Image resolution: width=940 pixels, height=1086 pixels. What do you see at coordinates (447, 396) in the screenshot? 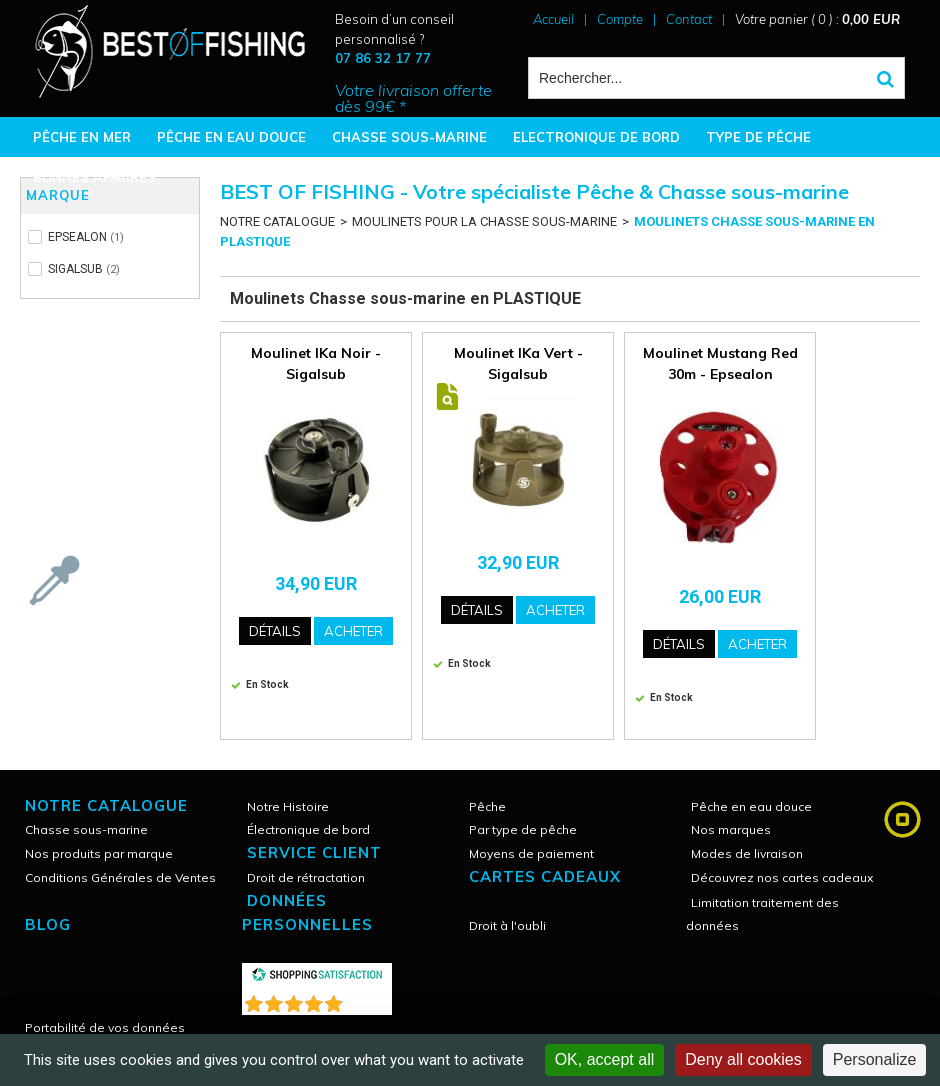
I see `search within a document` at bounding box center [447, 396].